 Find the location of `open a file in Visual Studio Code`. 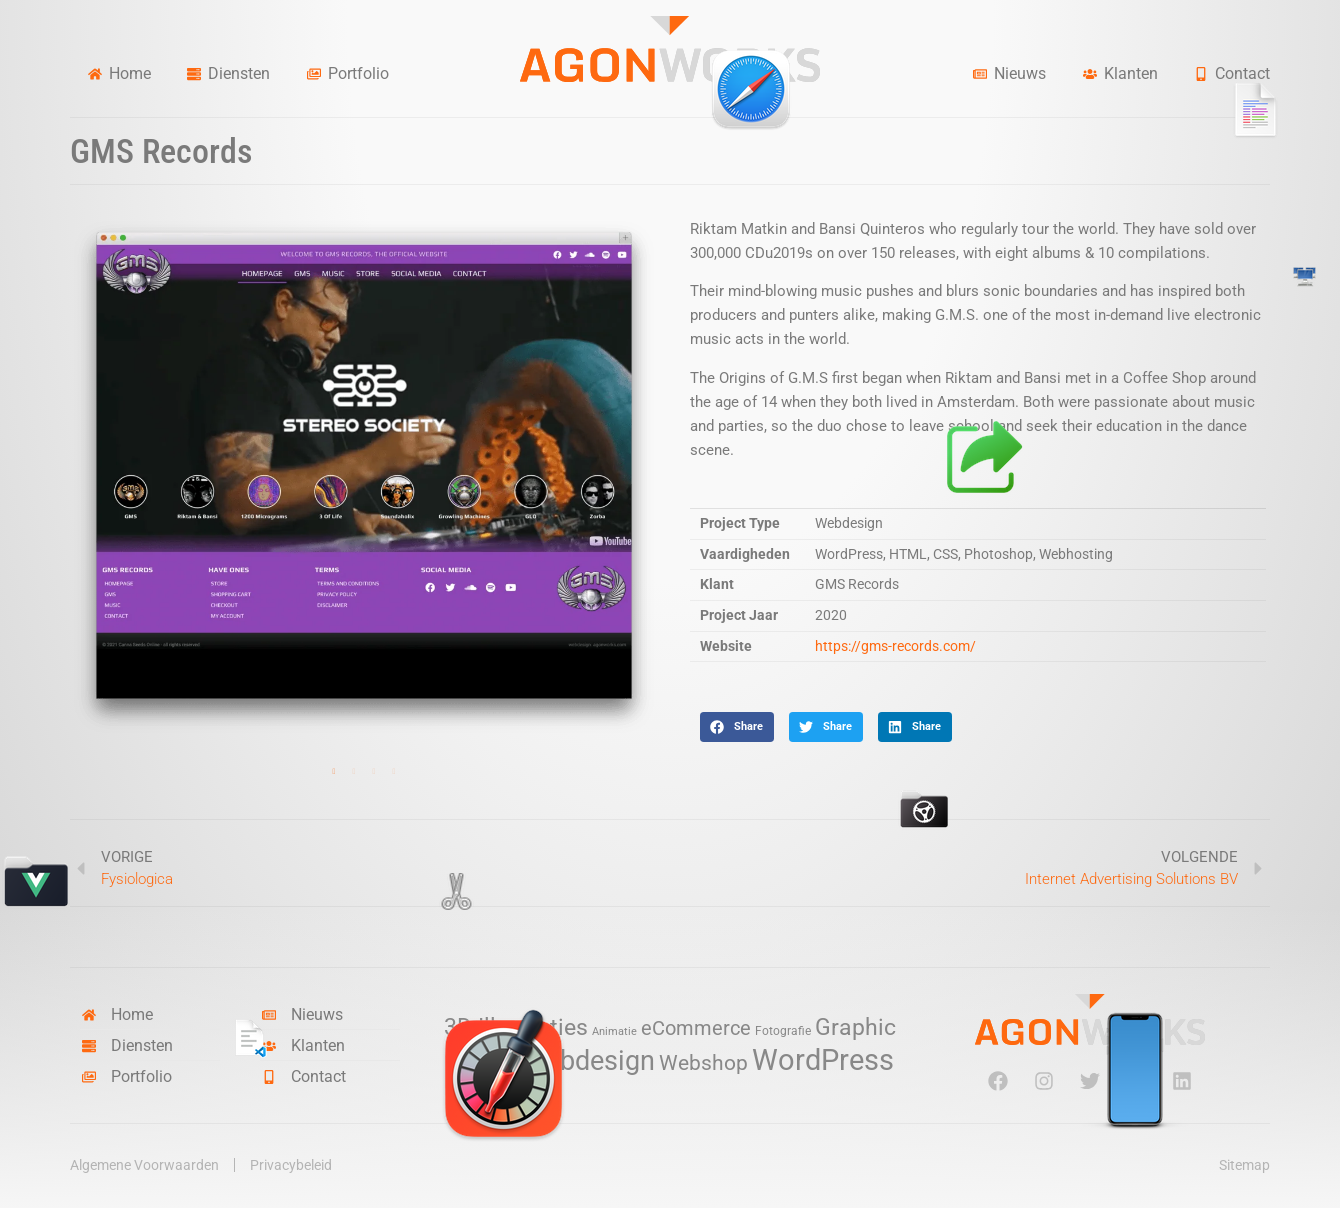

open a file in Visual Studio Code is located at coordinates (249, 1038).